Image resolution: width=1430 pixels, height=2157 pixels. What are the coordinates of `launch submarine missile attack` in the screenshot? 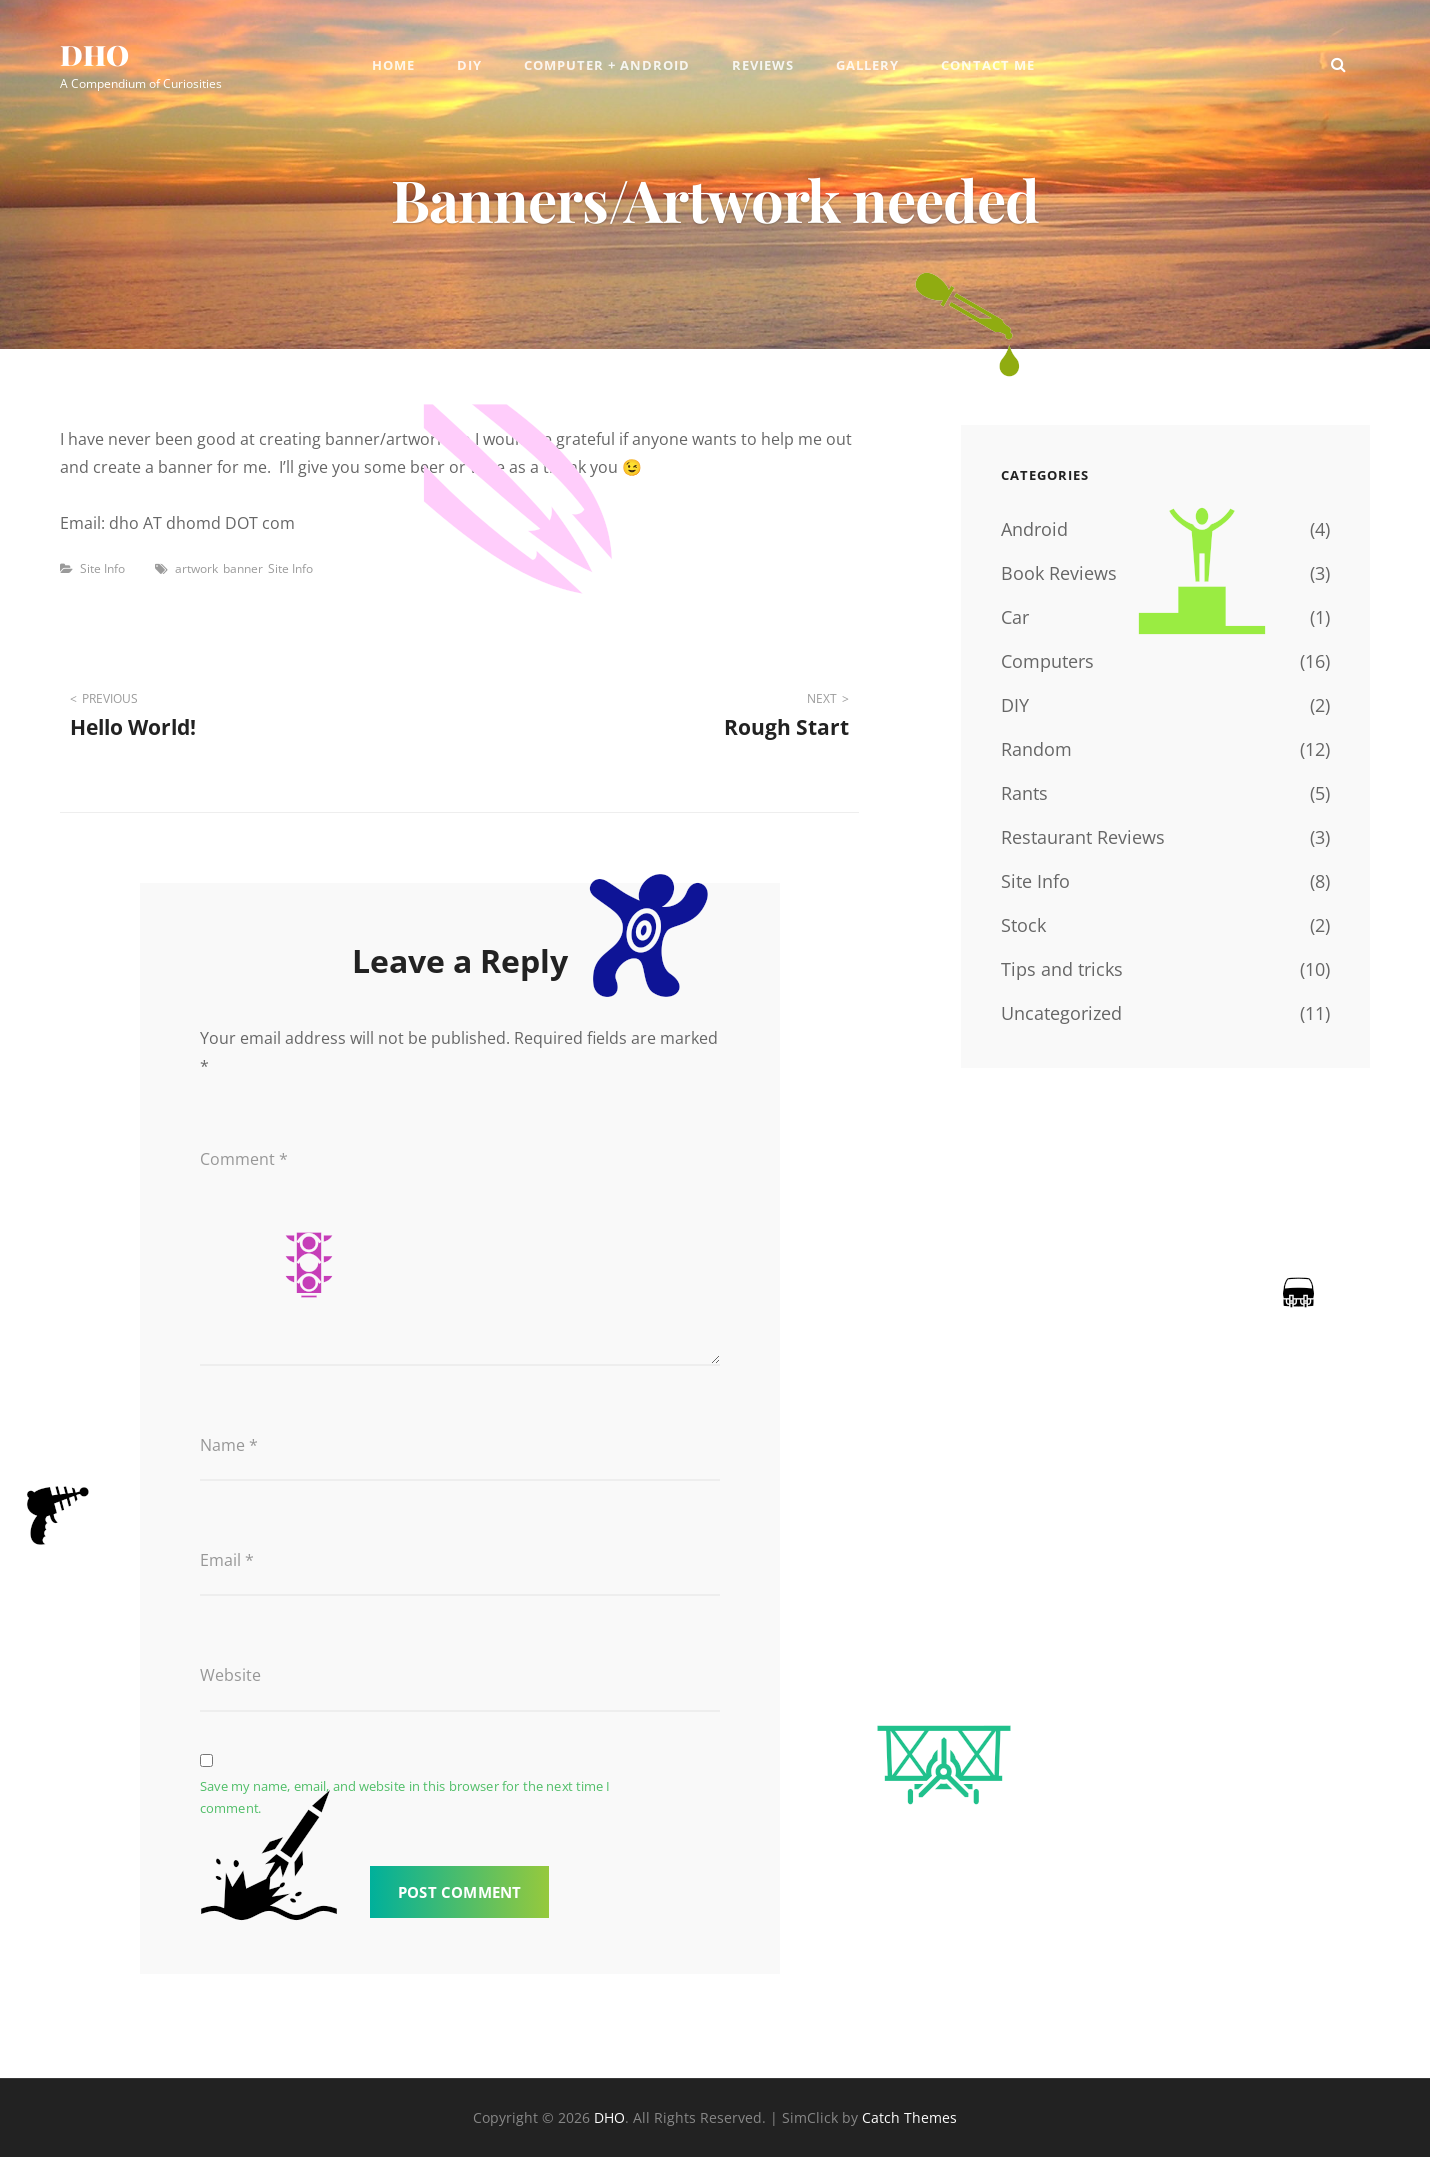 It's located at (269, 1855).